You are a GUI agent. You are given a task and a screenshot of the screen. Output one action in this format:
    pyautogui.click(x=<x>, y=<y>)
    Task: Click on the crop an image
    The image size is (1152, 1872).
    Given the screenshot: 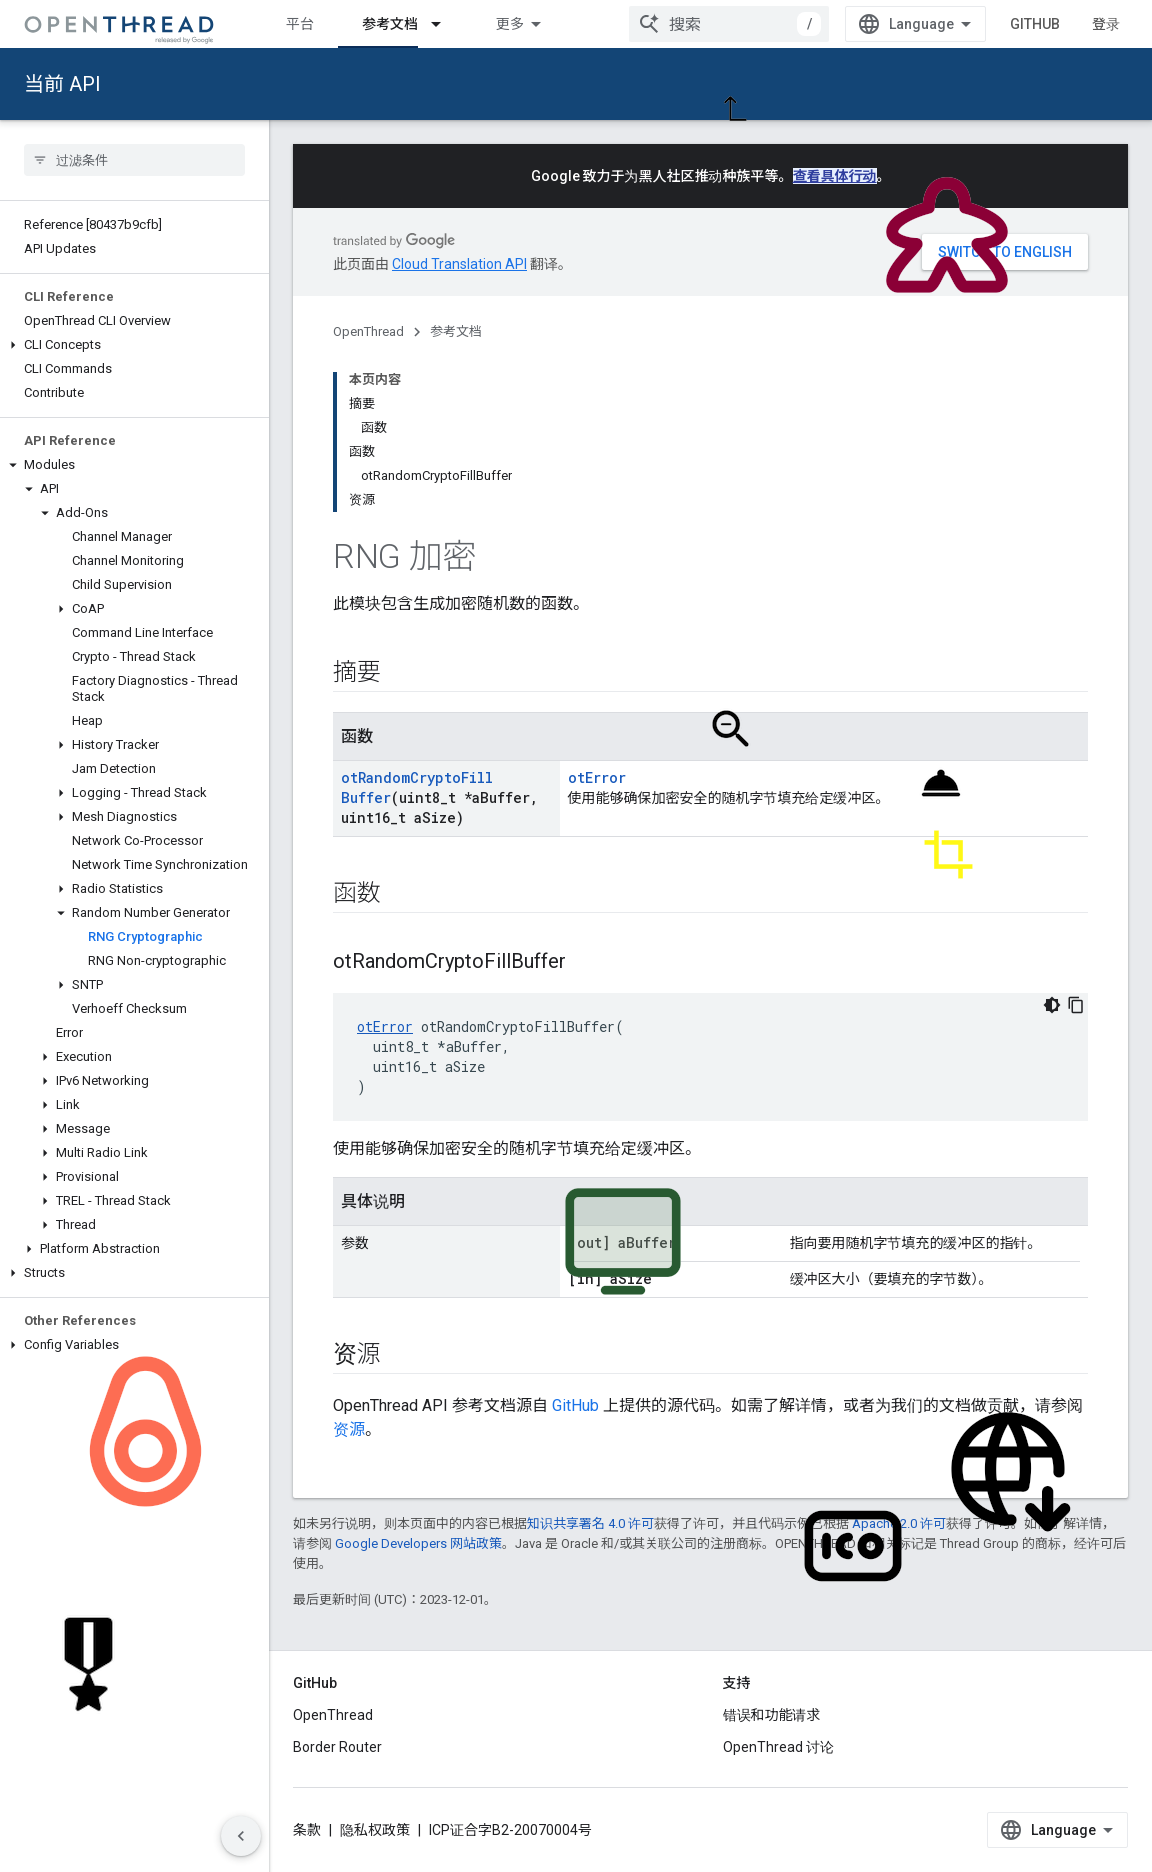 What is the action you would take?
    pyautogui.click(x=948, y=854)
    